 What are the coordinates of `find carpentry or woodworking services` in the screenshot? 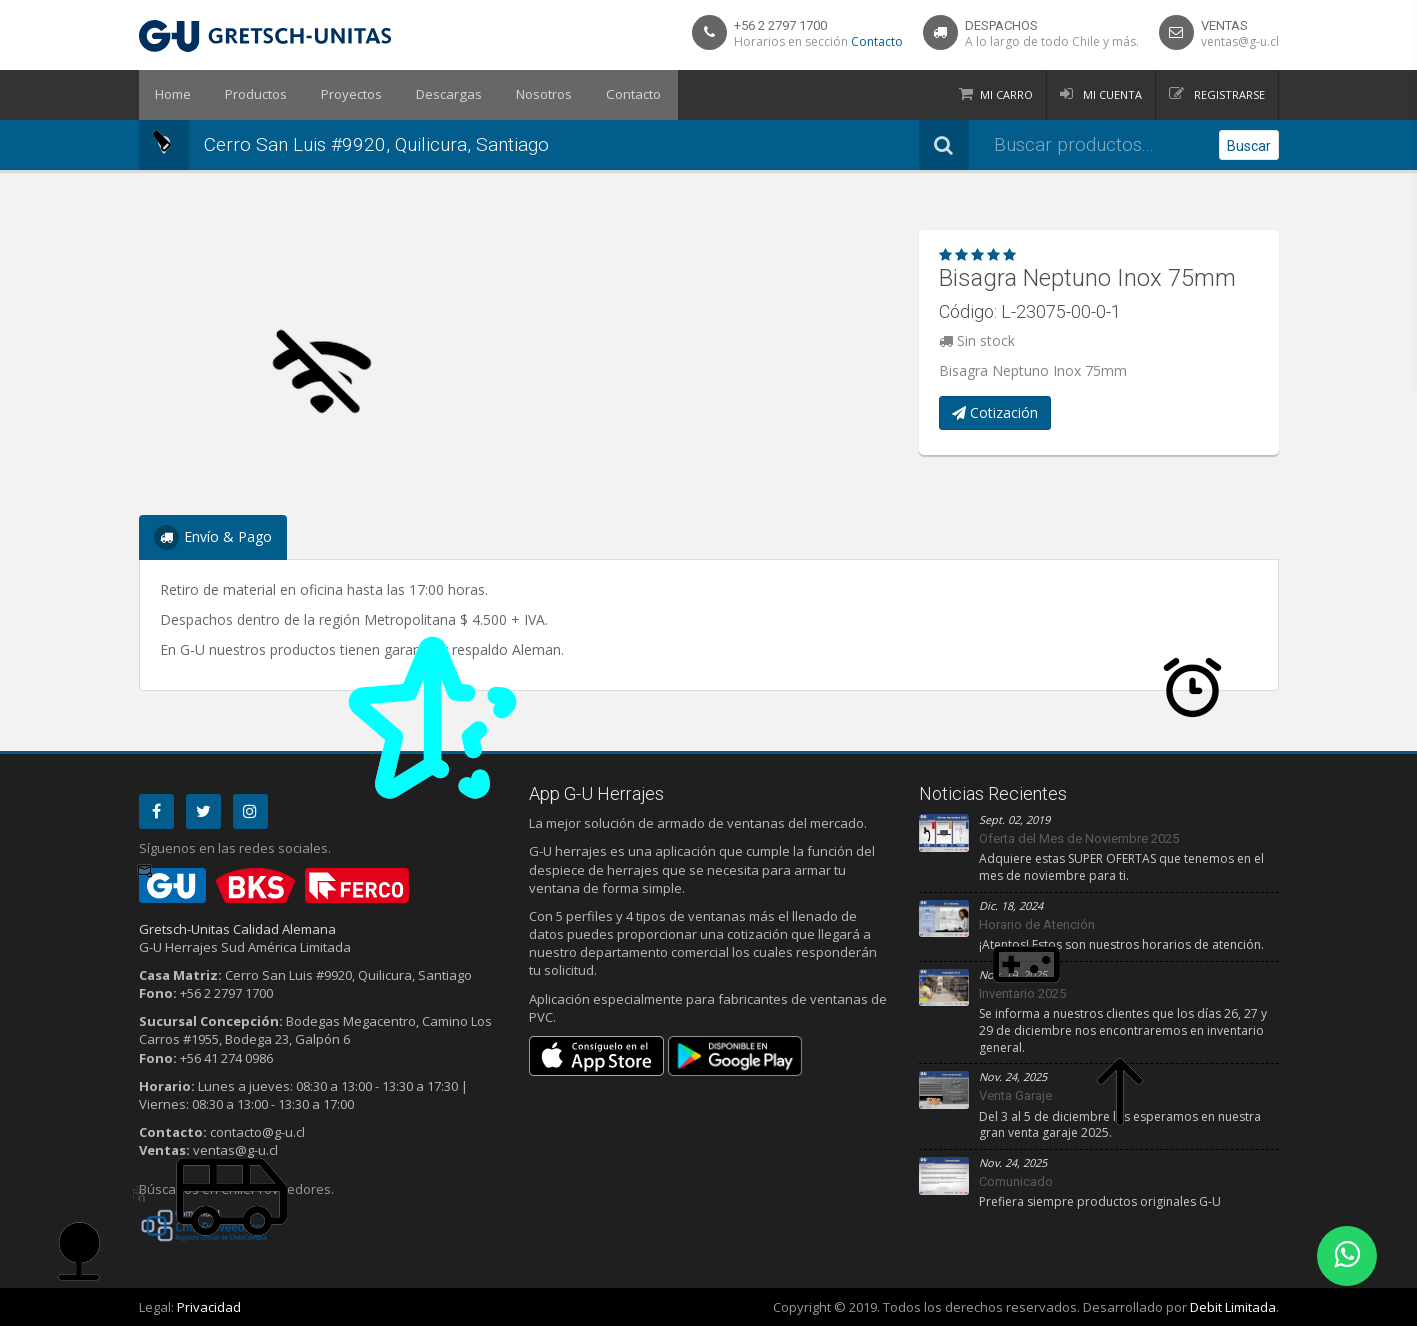 It's located at (162, 141).